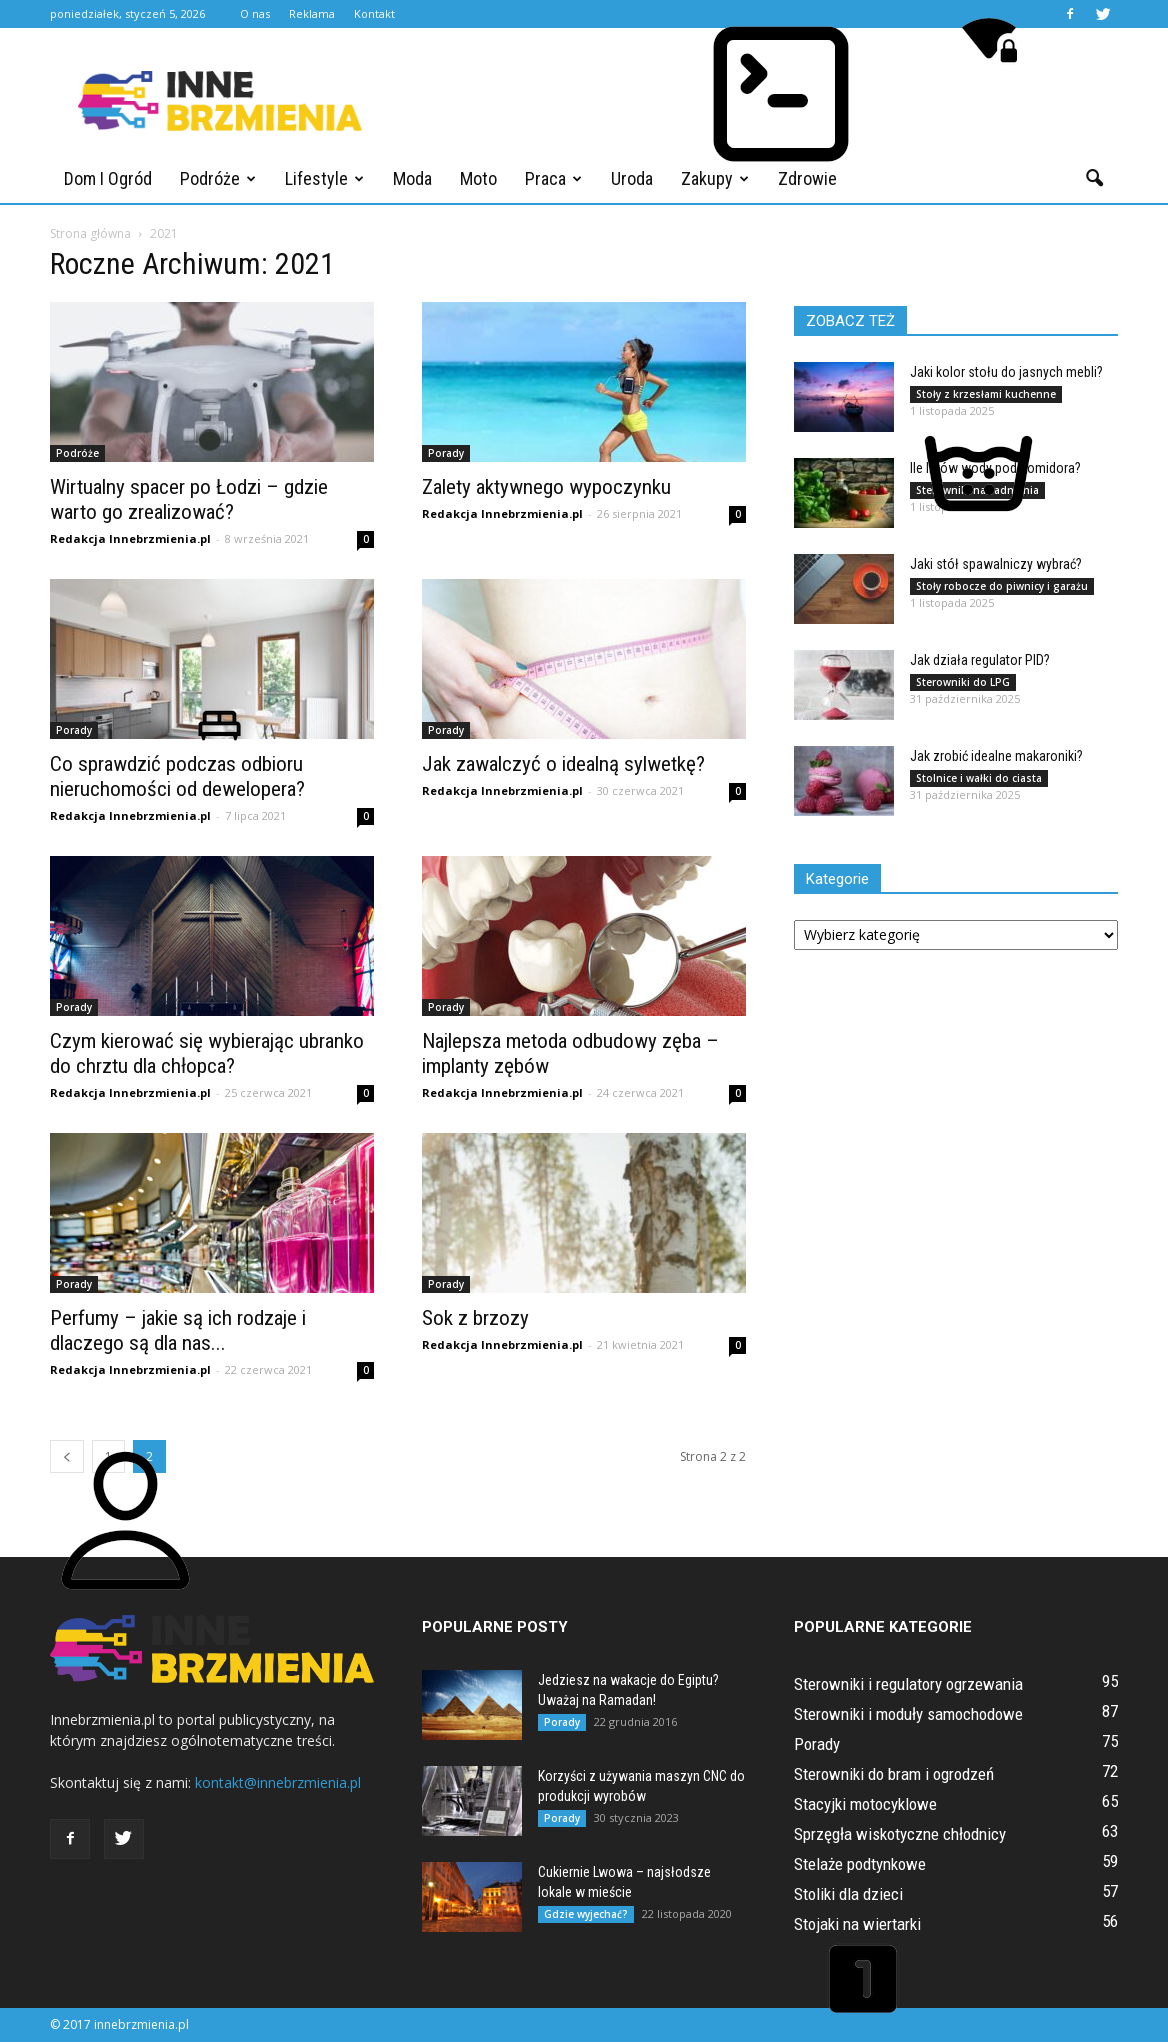  Describe the element at coordinates (978, 473) in the screenshot. I see `wash at medium-high temperature setting` at that location.